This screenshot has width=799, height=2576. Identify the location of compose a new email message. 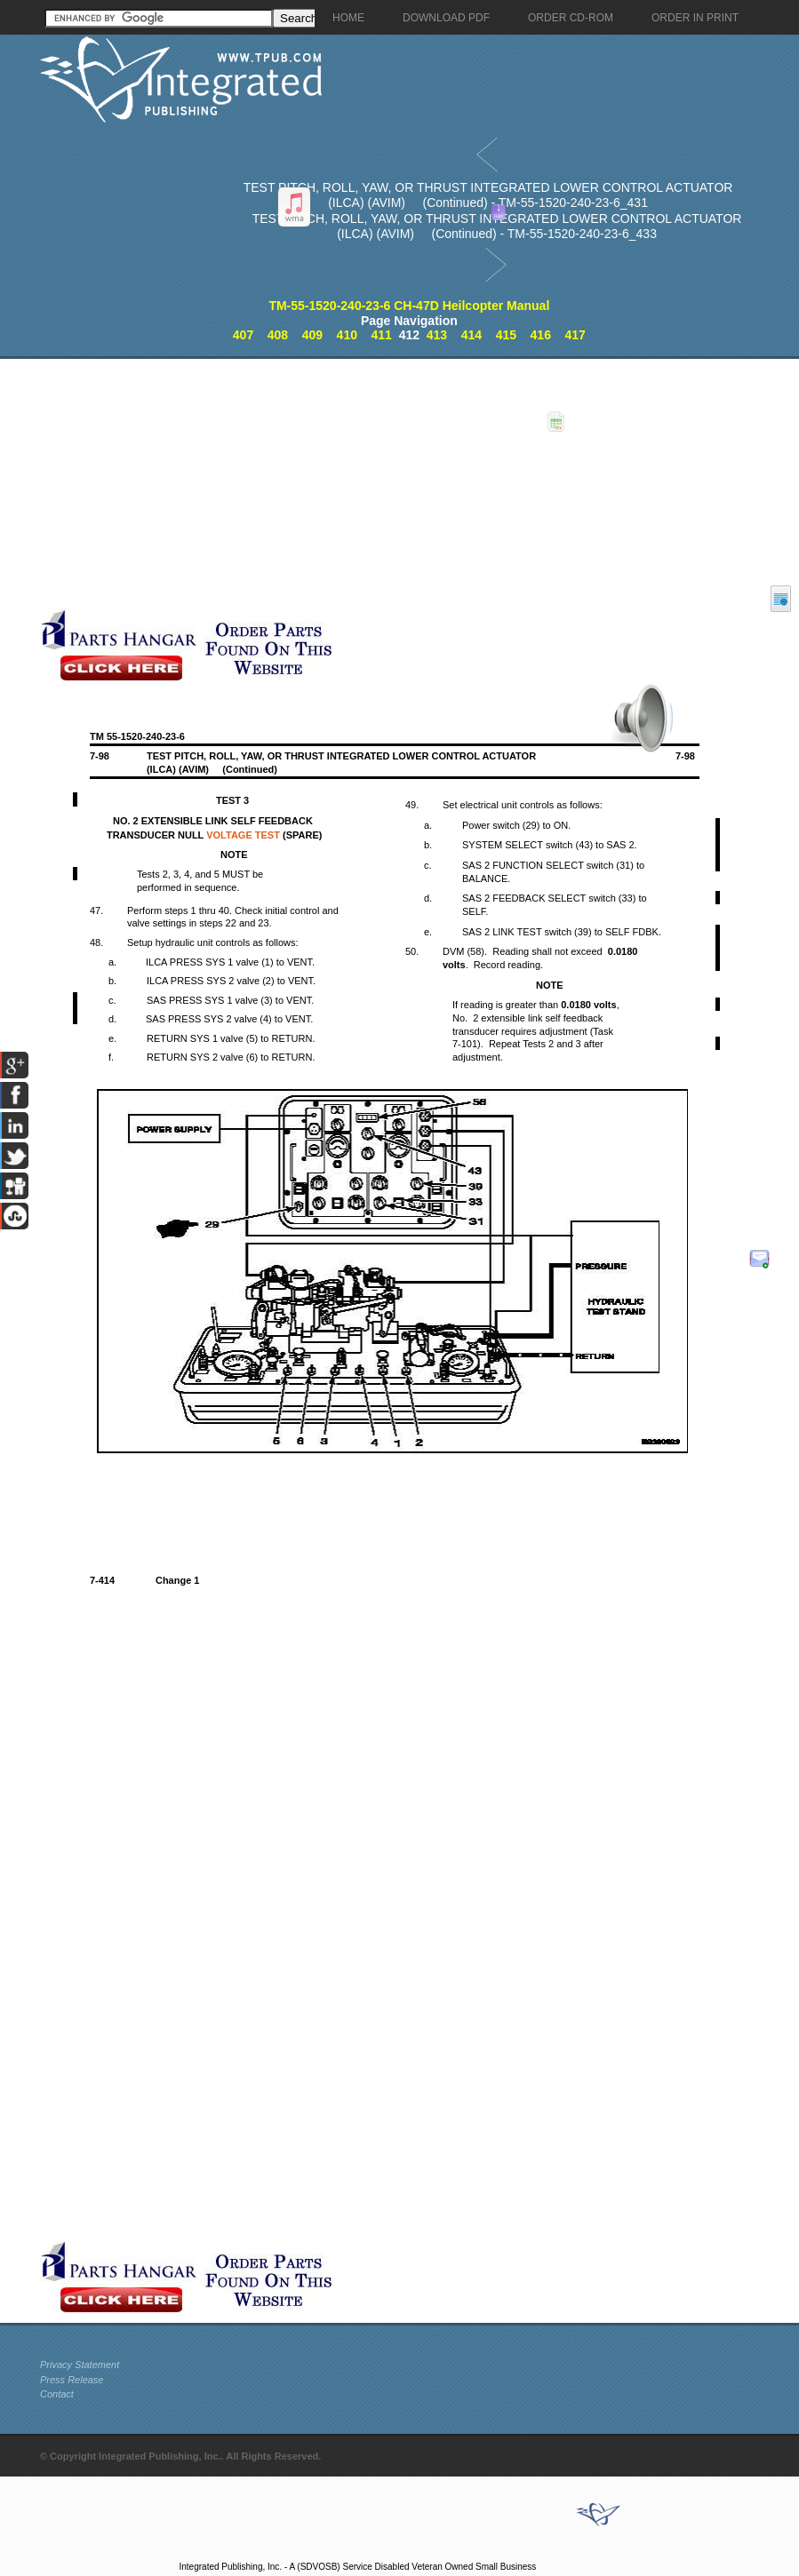
(759, 1258).